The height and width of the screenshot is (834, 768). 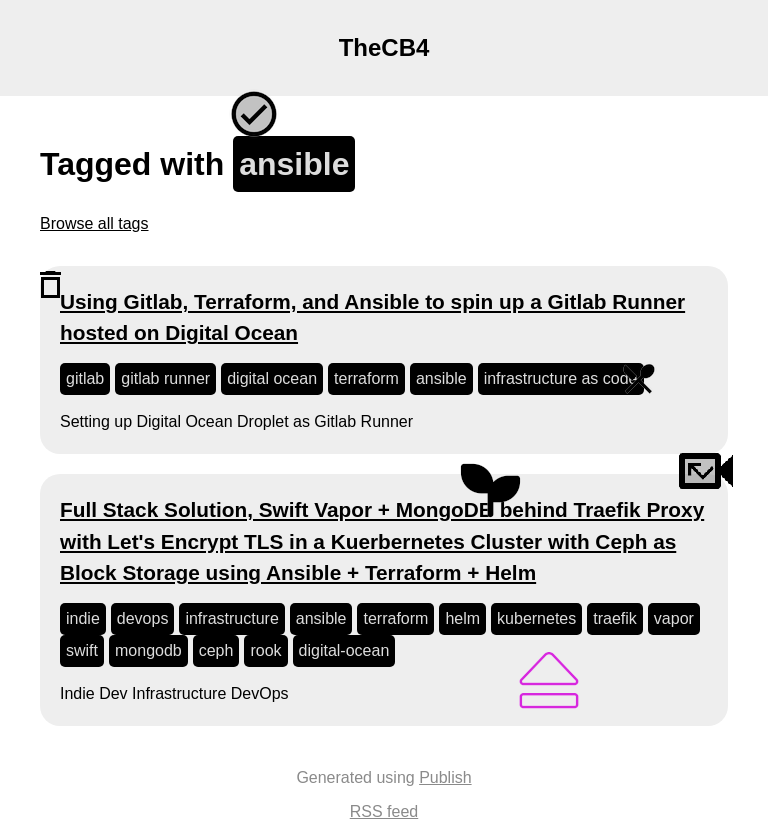 I want to click on indicates eco-friendly or sustainable option, so click(x=490, y=490).